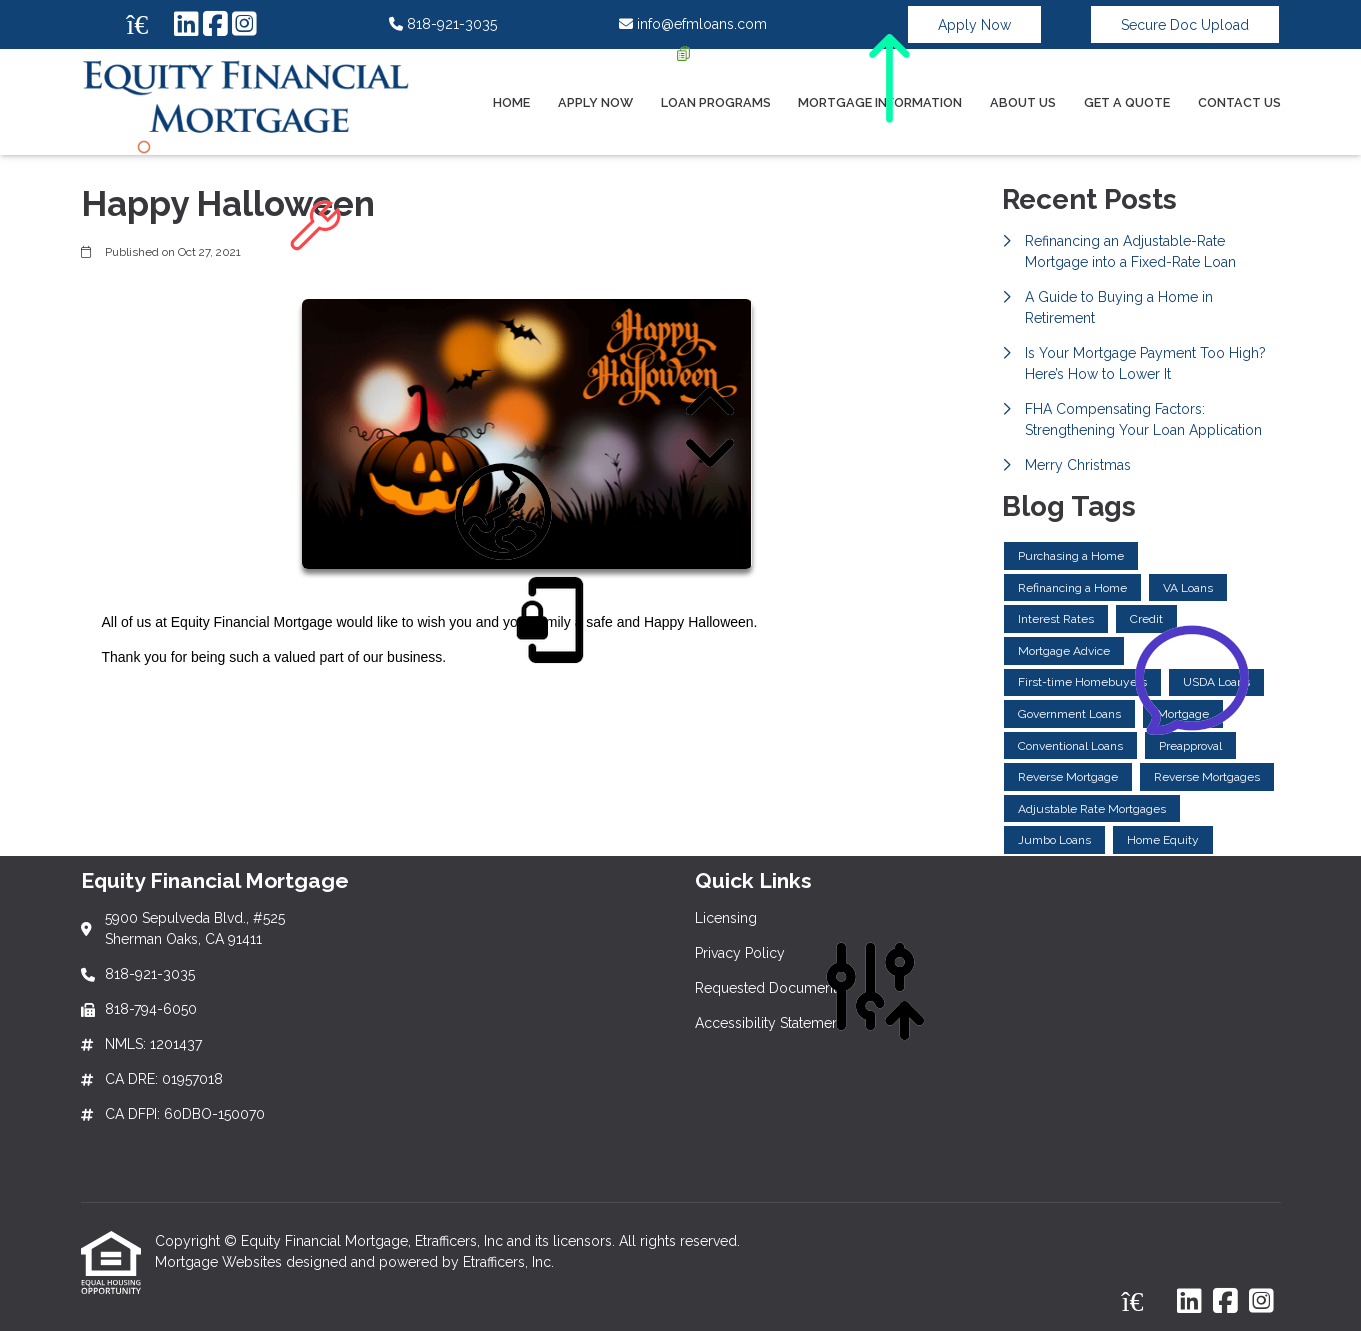 This screenshot has height=1331, width=1361. I want to click on expand or collapse a dropdown menu, so click(710, 427).